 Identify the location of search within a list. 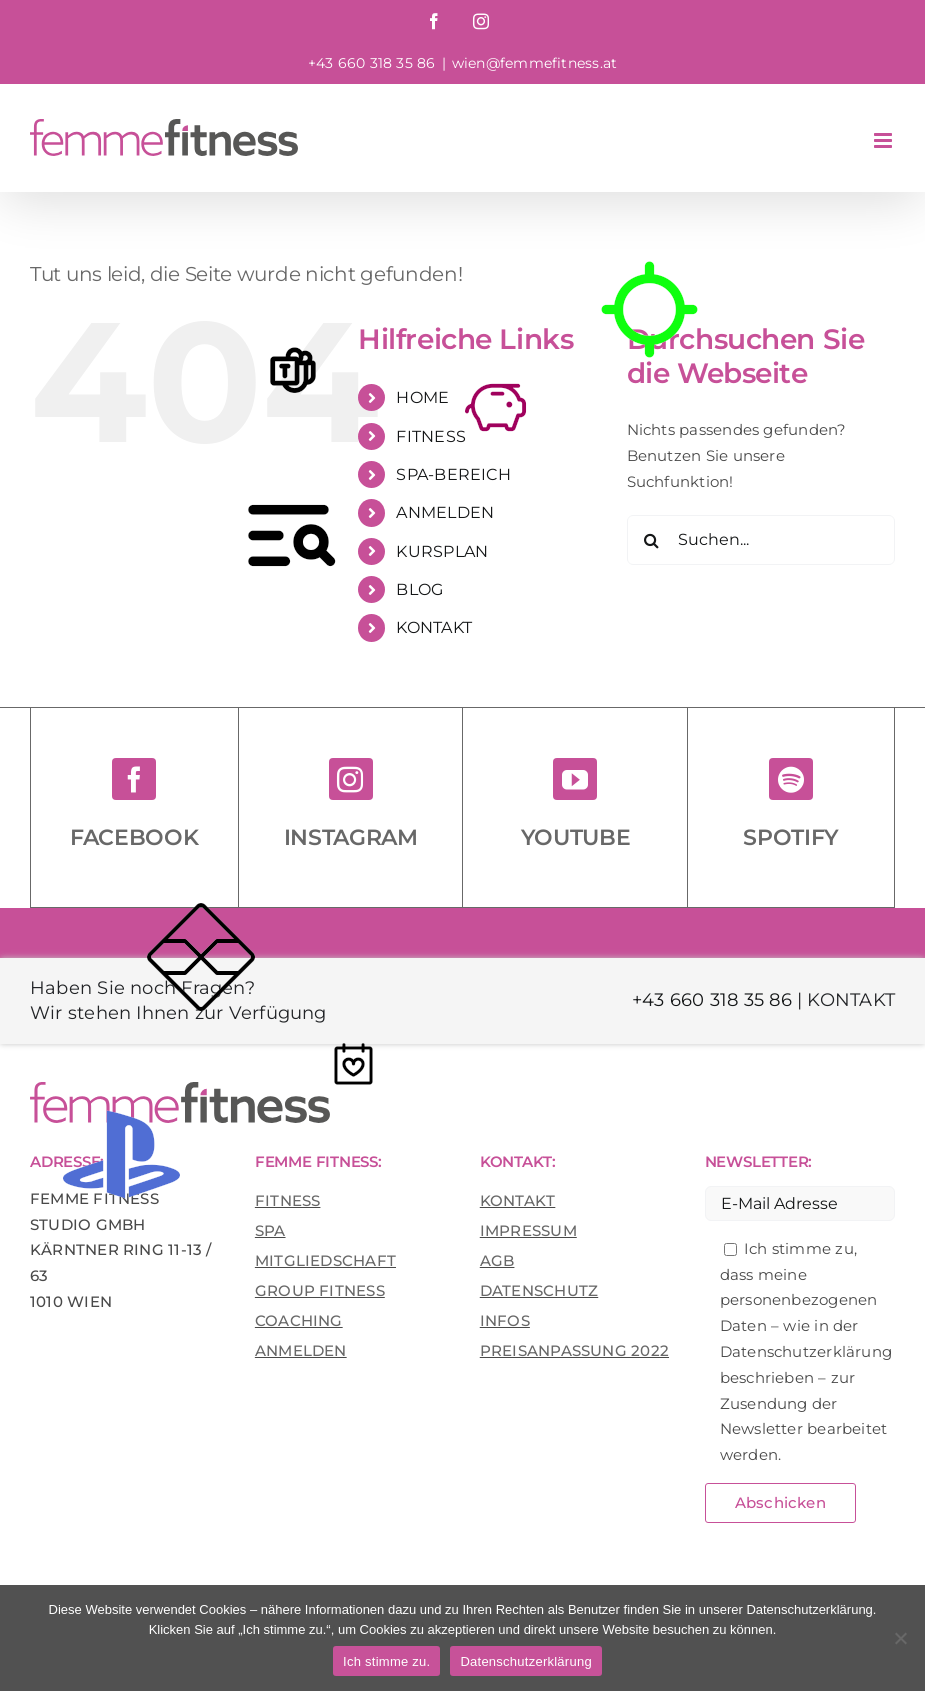
(288, 535).